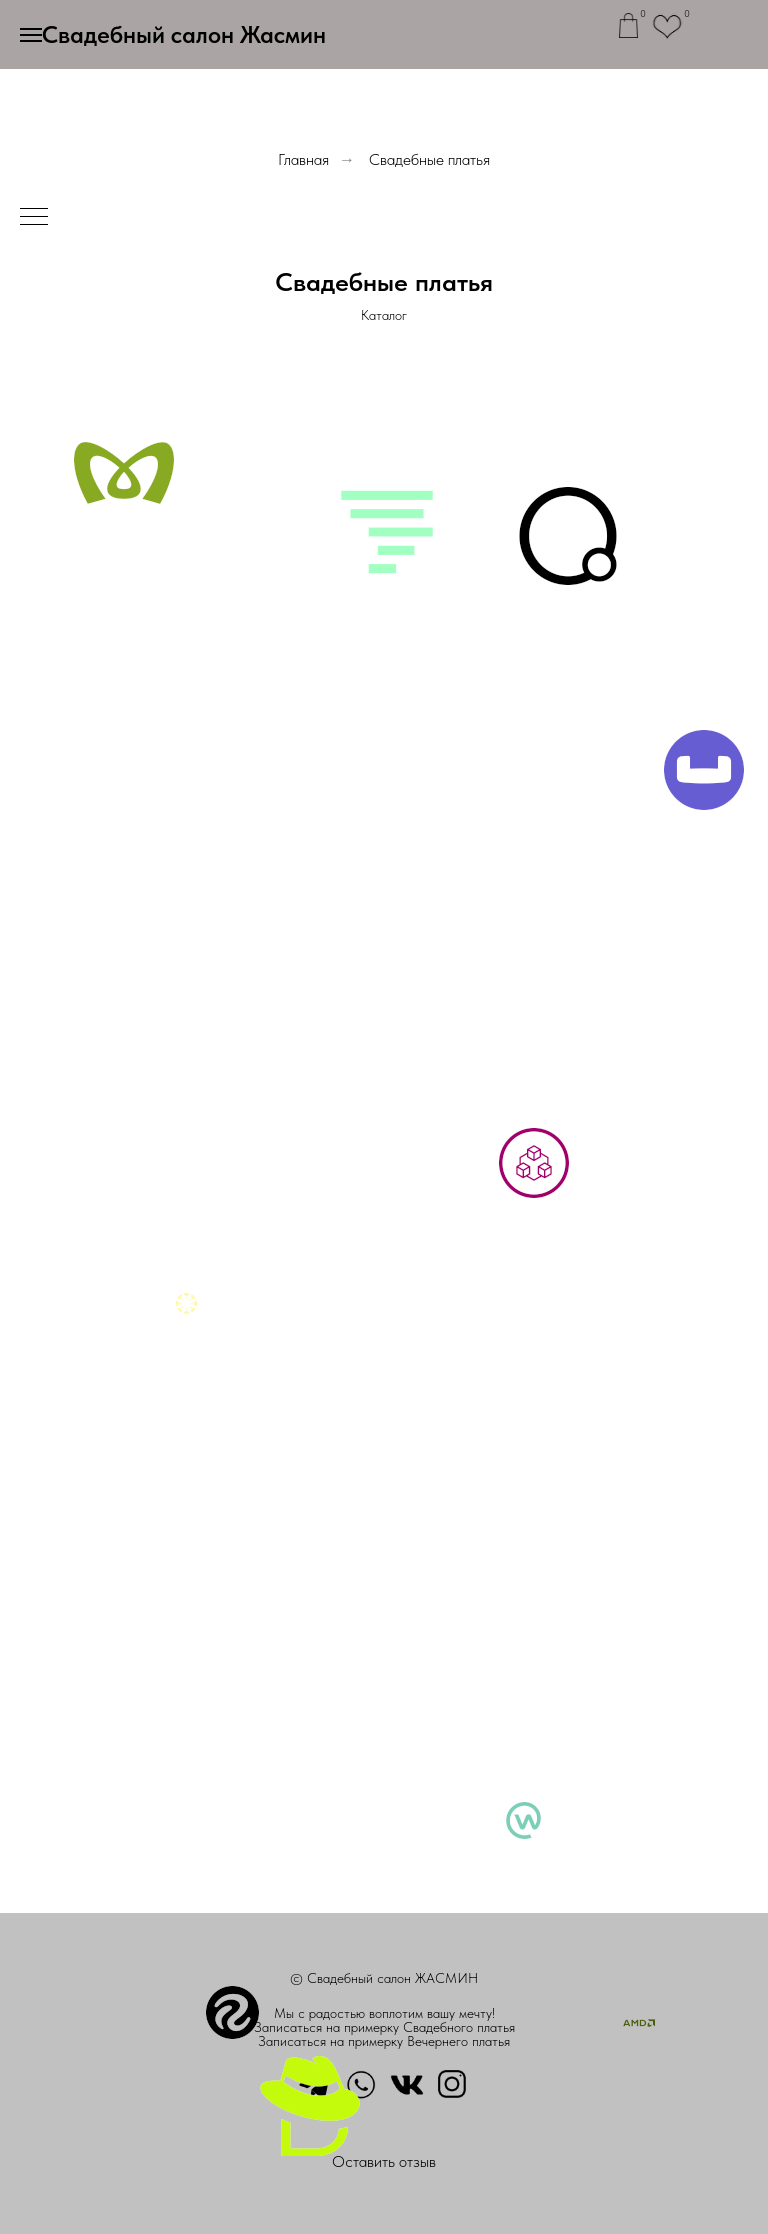  I want to click on indicates tornado or severe weather warning, so click(387, 532).